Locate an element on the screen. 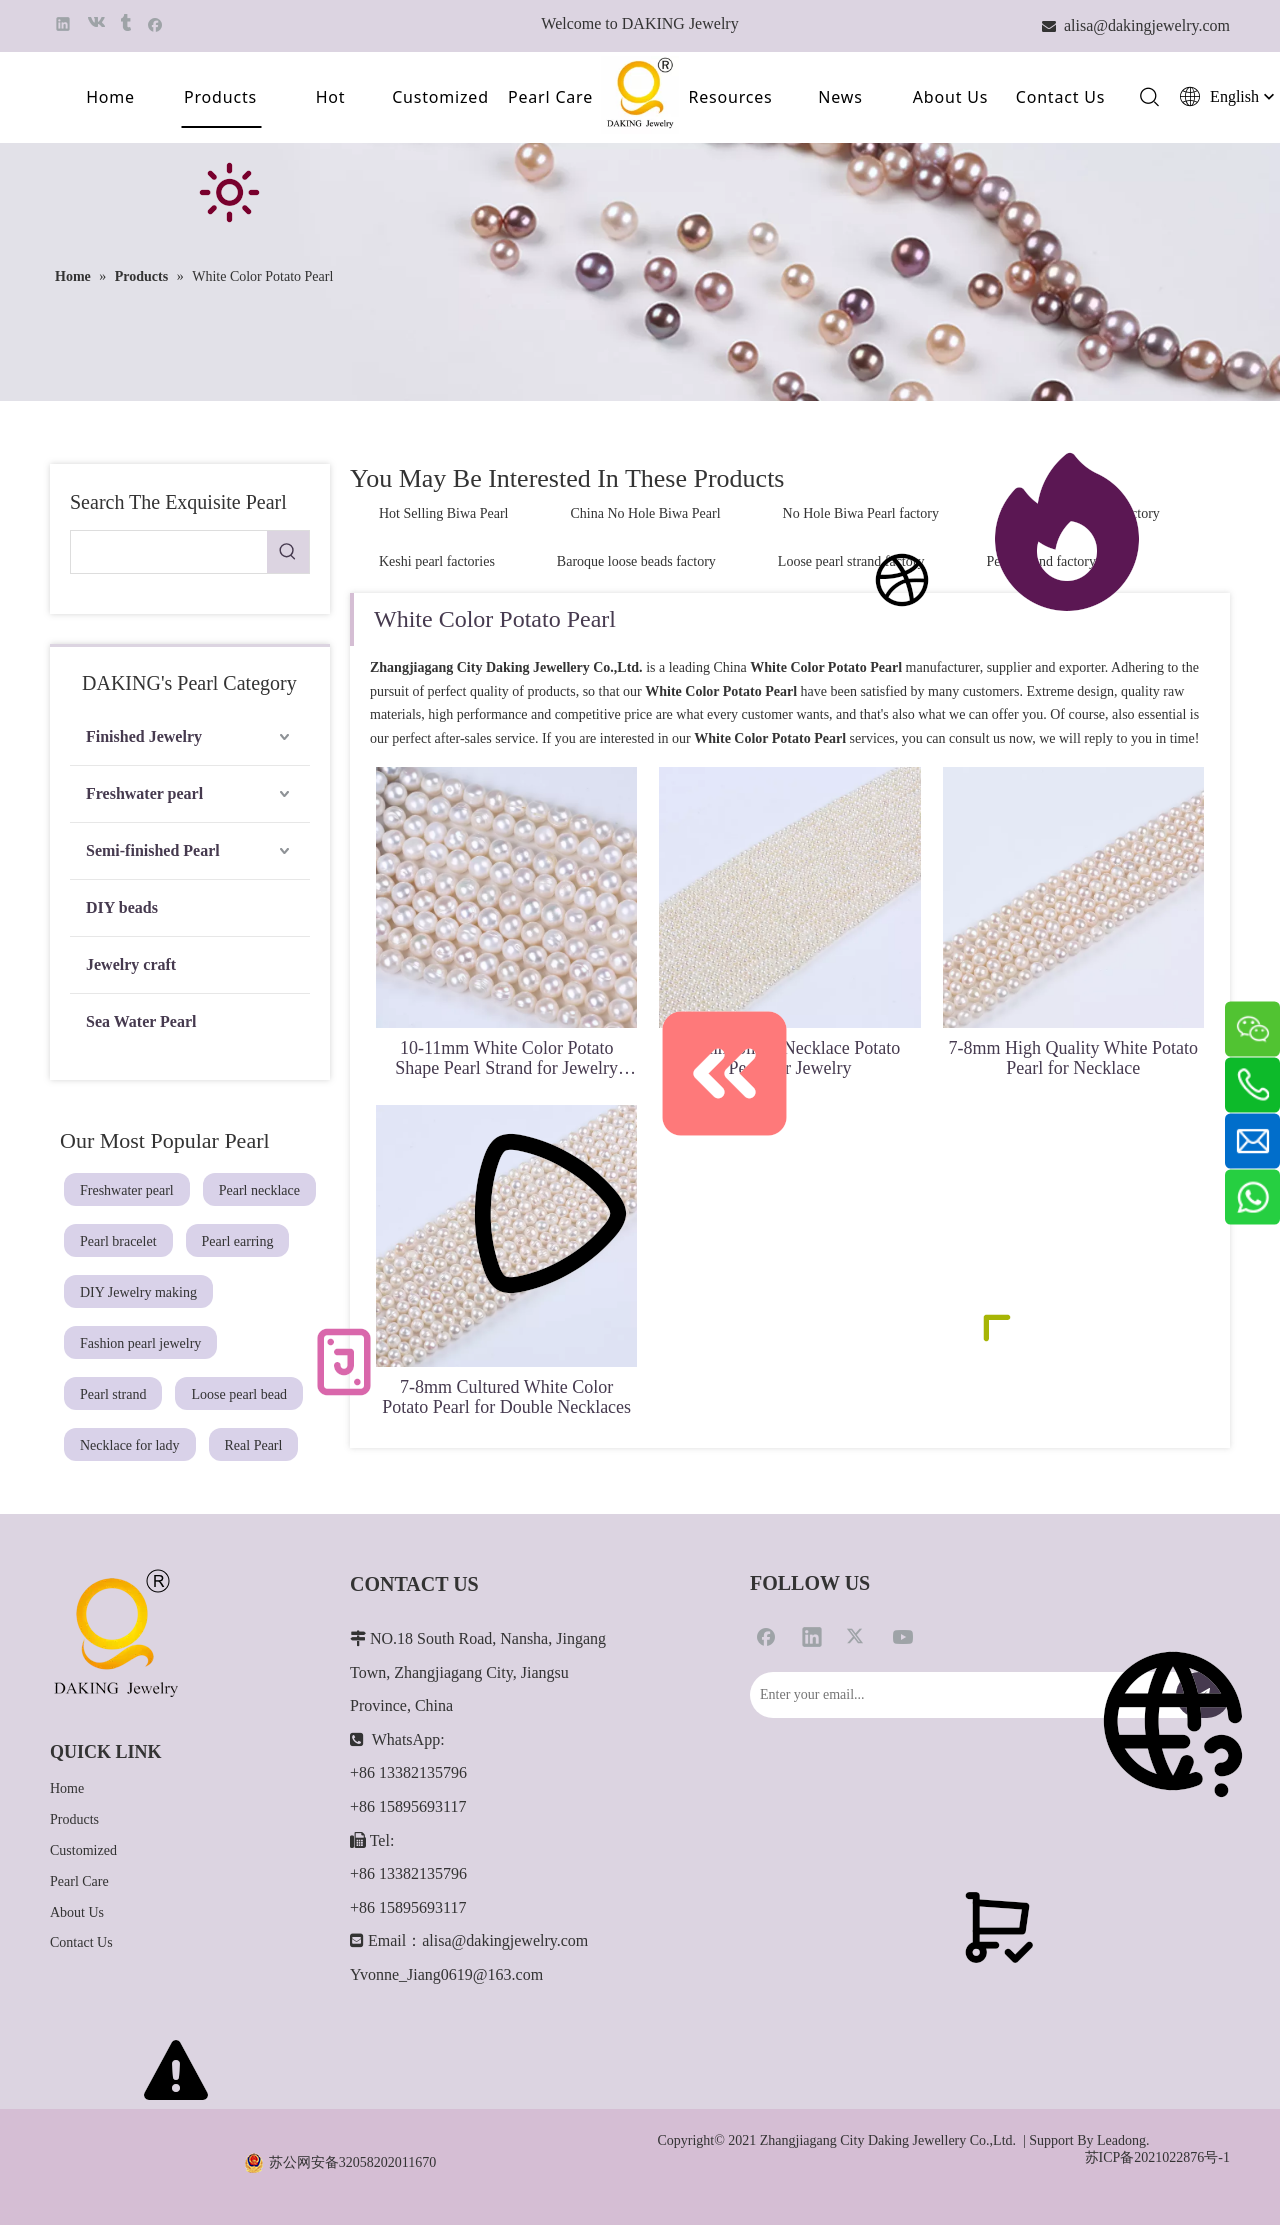 This screenshot has height=2225, width=1280. go back multiple steps is located at coordinates (724, 1073).